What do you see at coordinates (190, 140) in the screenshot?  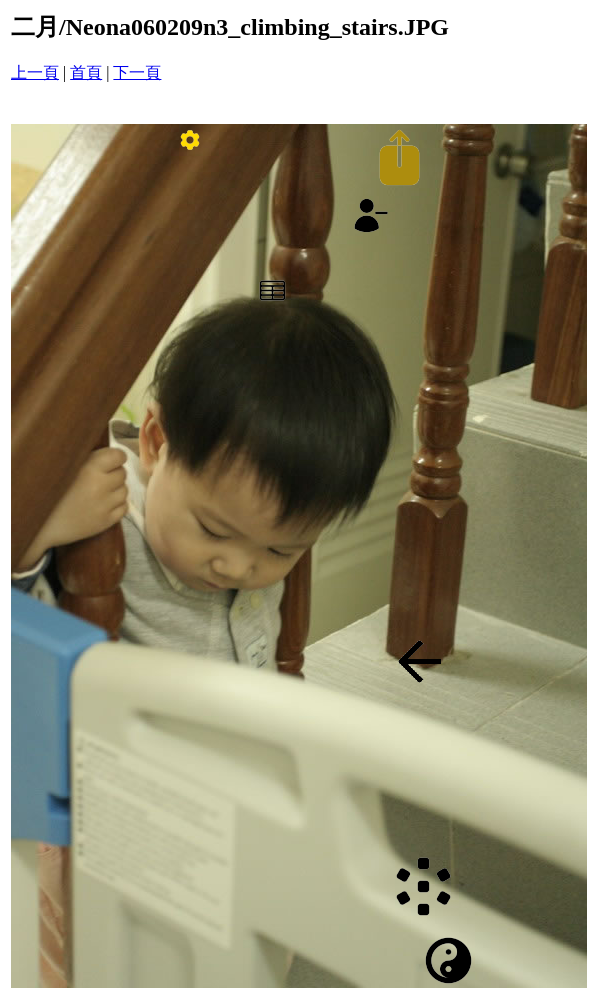 I see `access settings or preferences` at bounding box center [190, 140].